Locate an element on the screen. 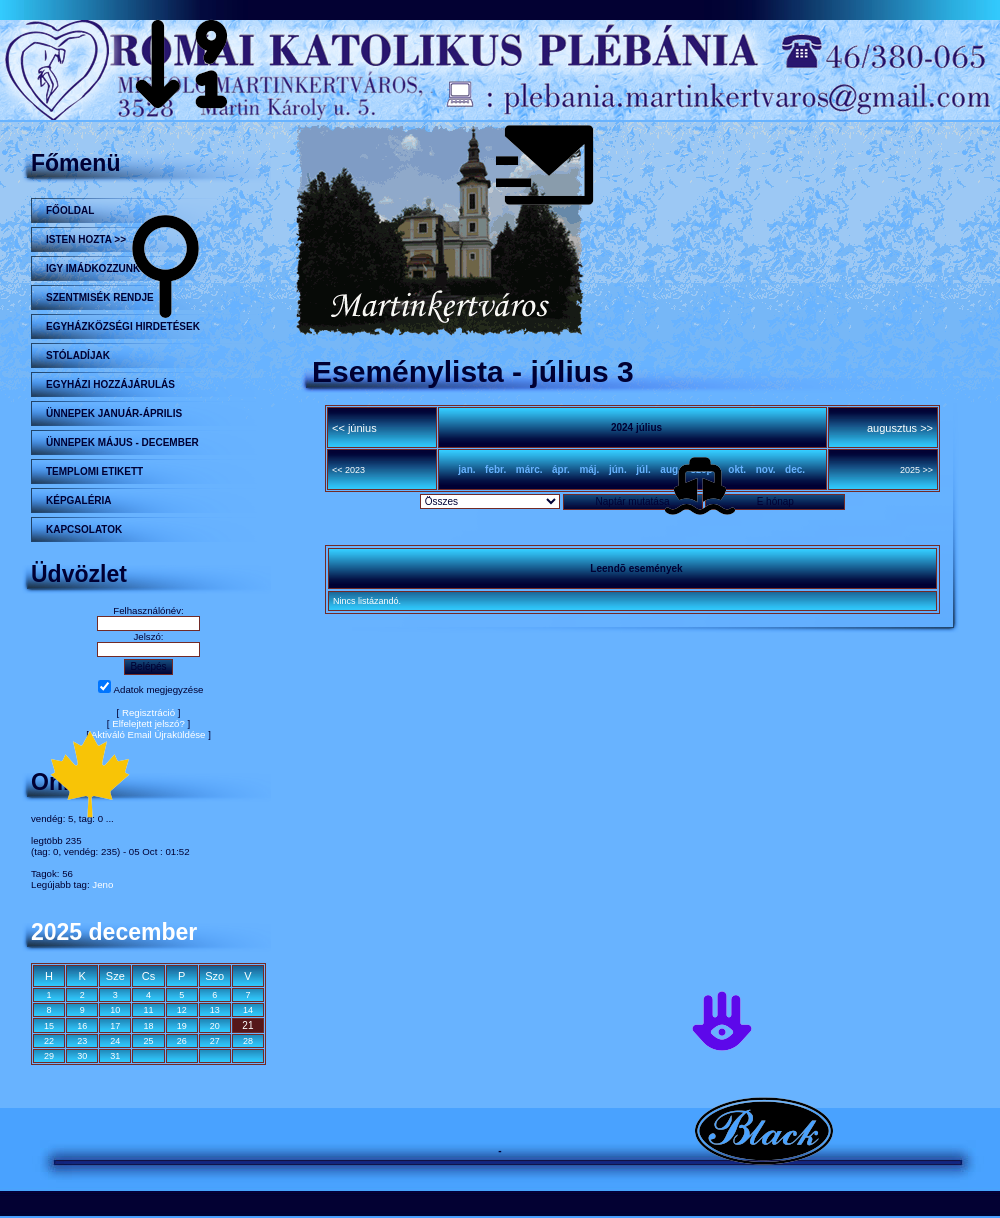 This screenshot has height=1218, width=1000. represents Canada or Canadian content is located at coordinates (90, 774).